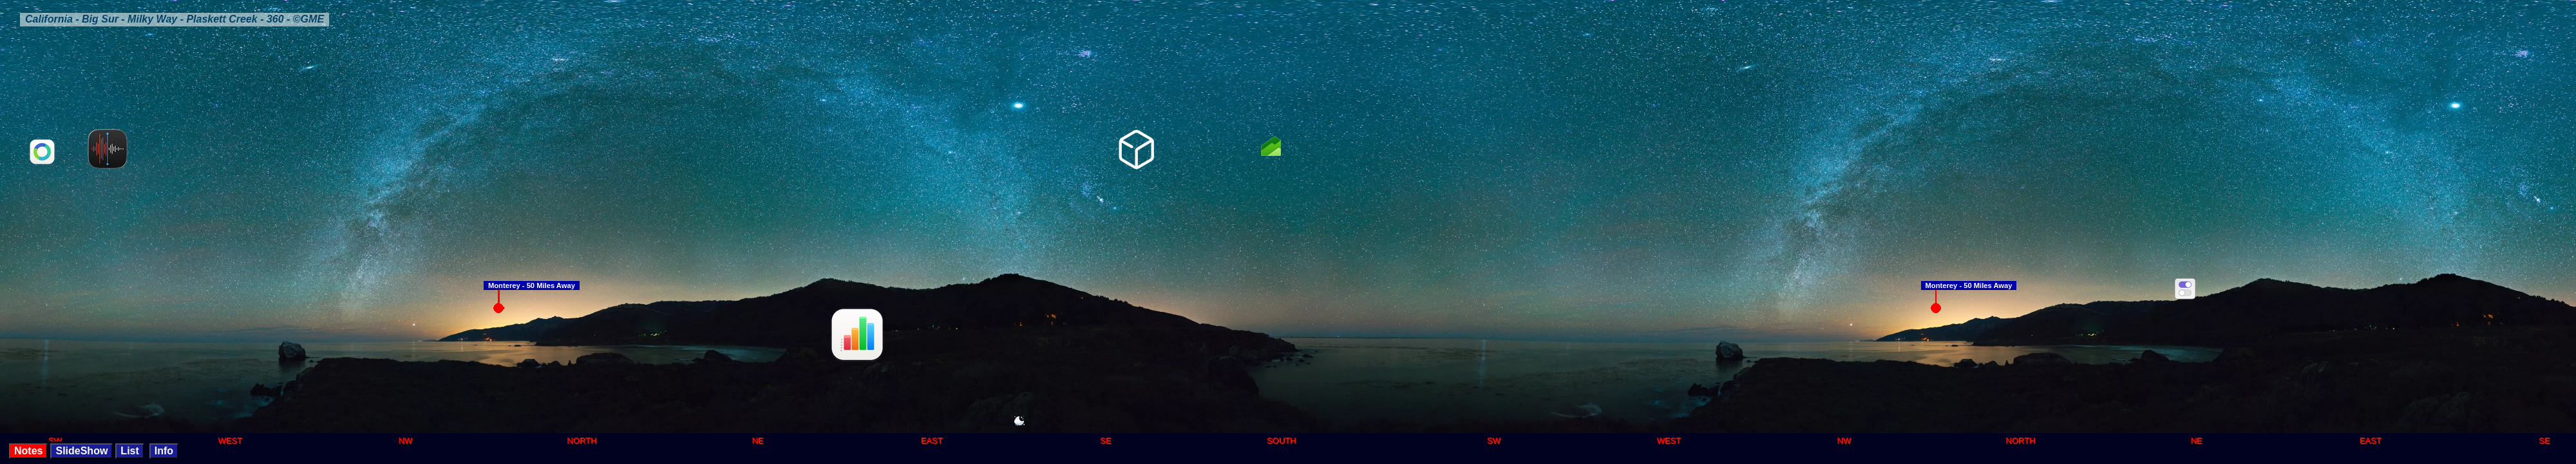 This screenshot has width=2576, height=464. Describe the element at coordinates (857, 334) in the screenshot. I see `open calligra sheets spreadsheet application` at that location.